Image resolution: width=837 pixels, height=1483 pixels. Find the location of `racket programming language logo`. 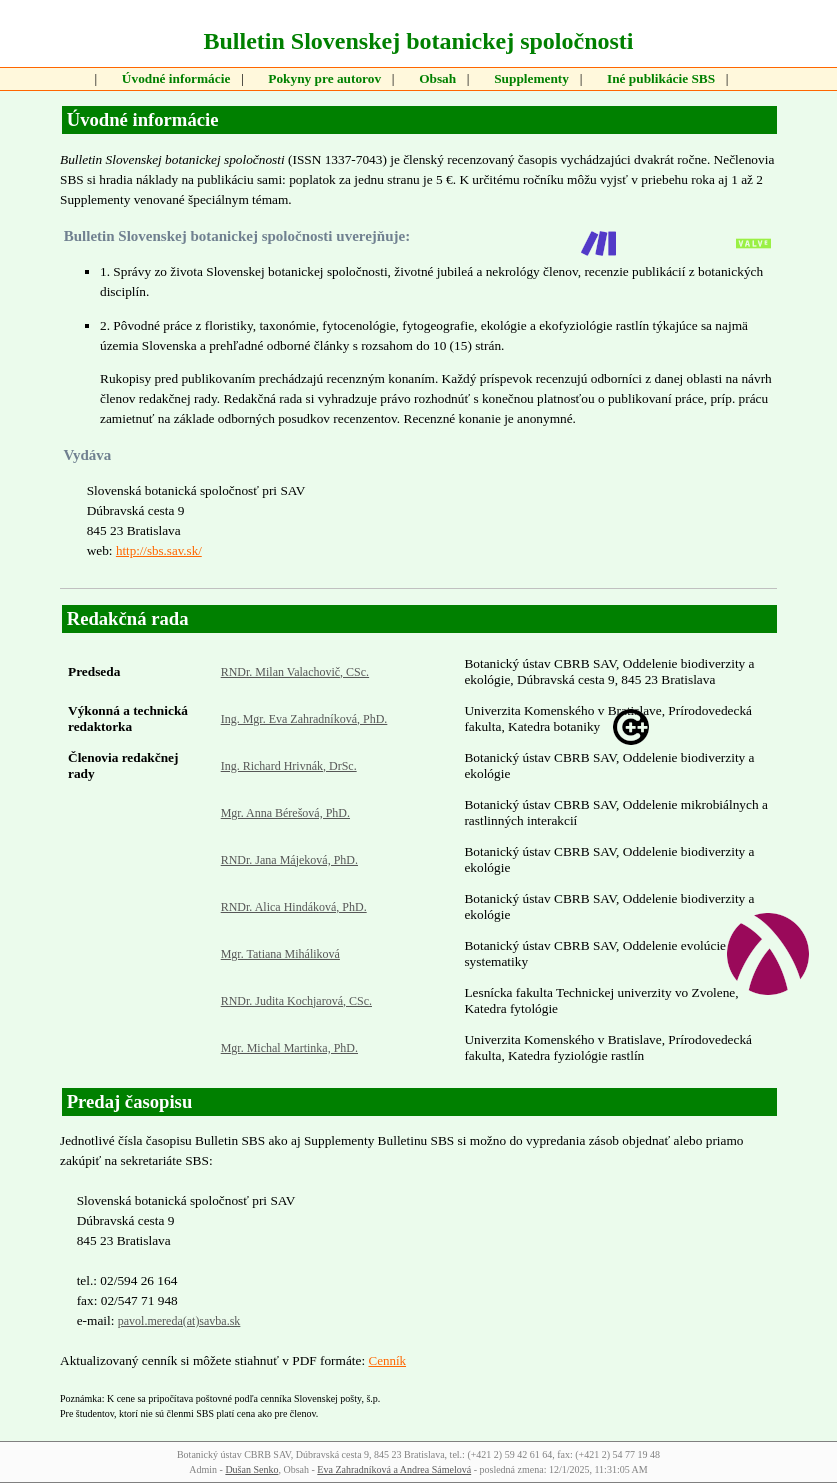

racket programming language logo is located at coordinates (768, 954).